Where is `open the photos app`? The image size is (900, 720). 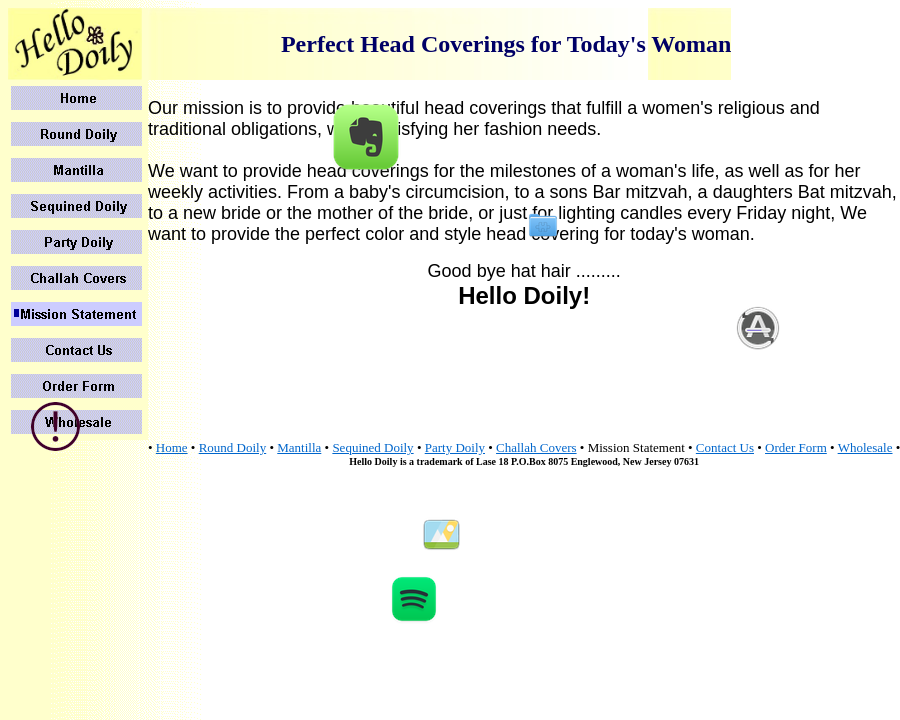 open the photos app is located at coordinates (441, 534).